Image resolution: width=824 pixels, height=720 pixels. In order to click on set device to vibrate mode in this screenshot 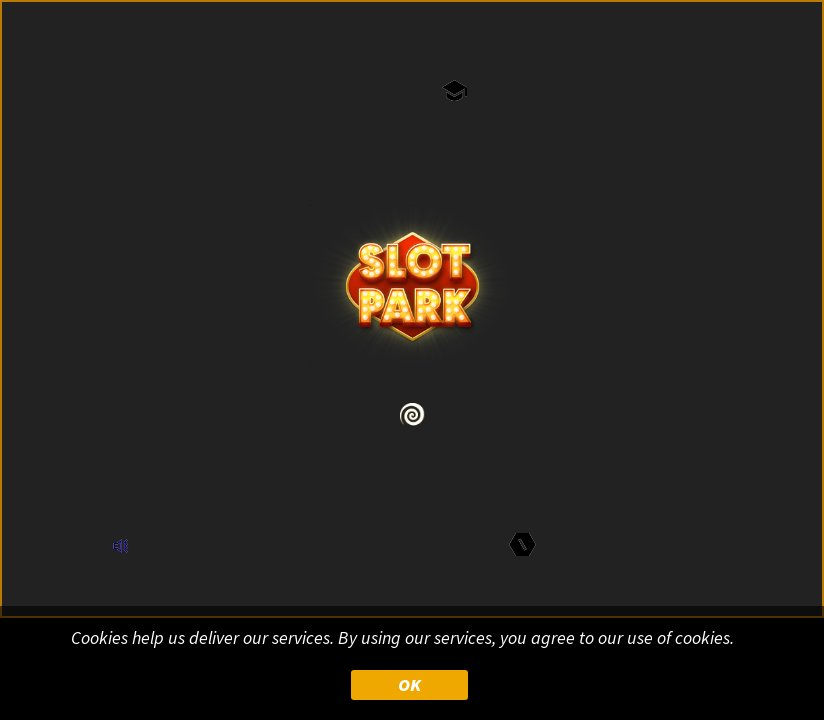, I will do `click(121, 546)`.